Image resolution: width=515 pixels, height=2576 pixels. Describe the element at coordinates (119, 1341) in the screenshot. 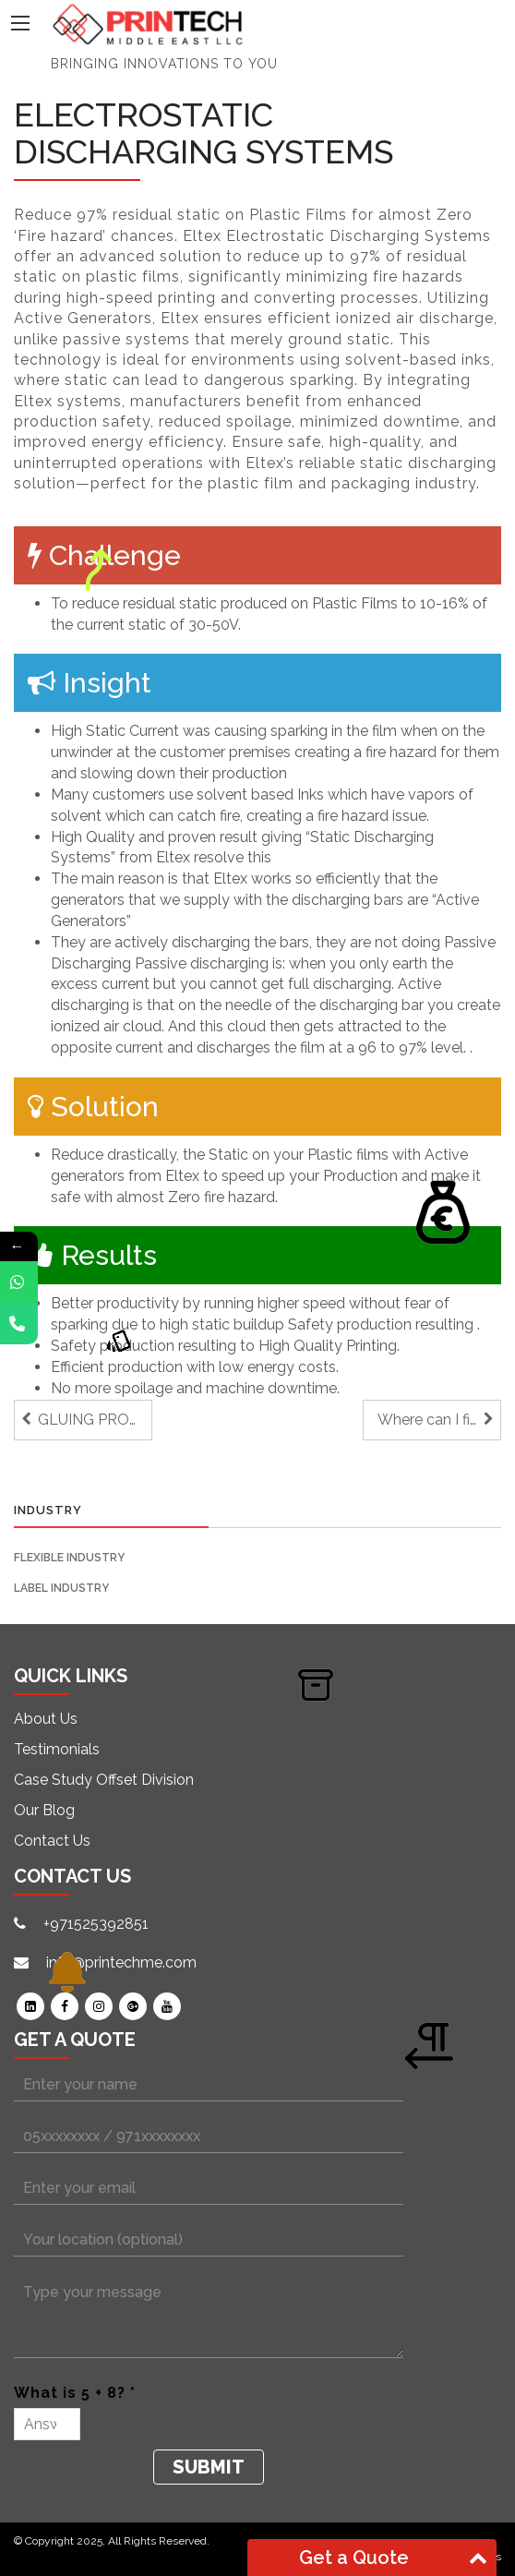

I see `access style or theme settings` at that location.